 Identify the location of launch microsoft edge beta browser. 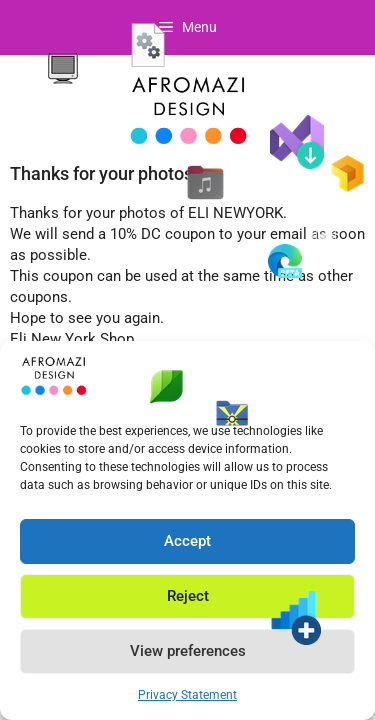
(285, 261).